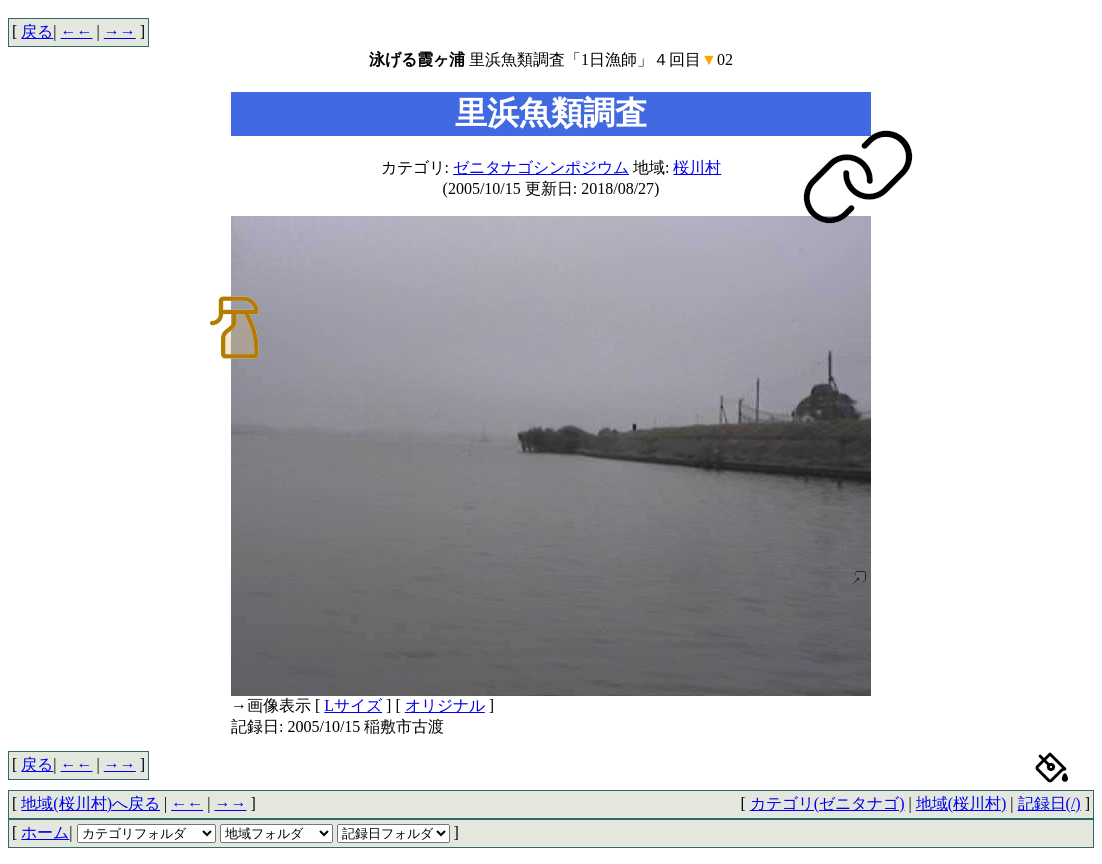  I want to click on import or bring content into a container, so click(859, 577).